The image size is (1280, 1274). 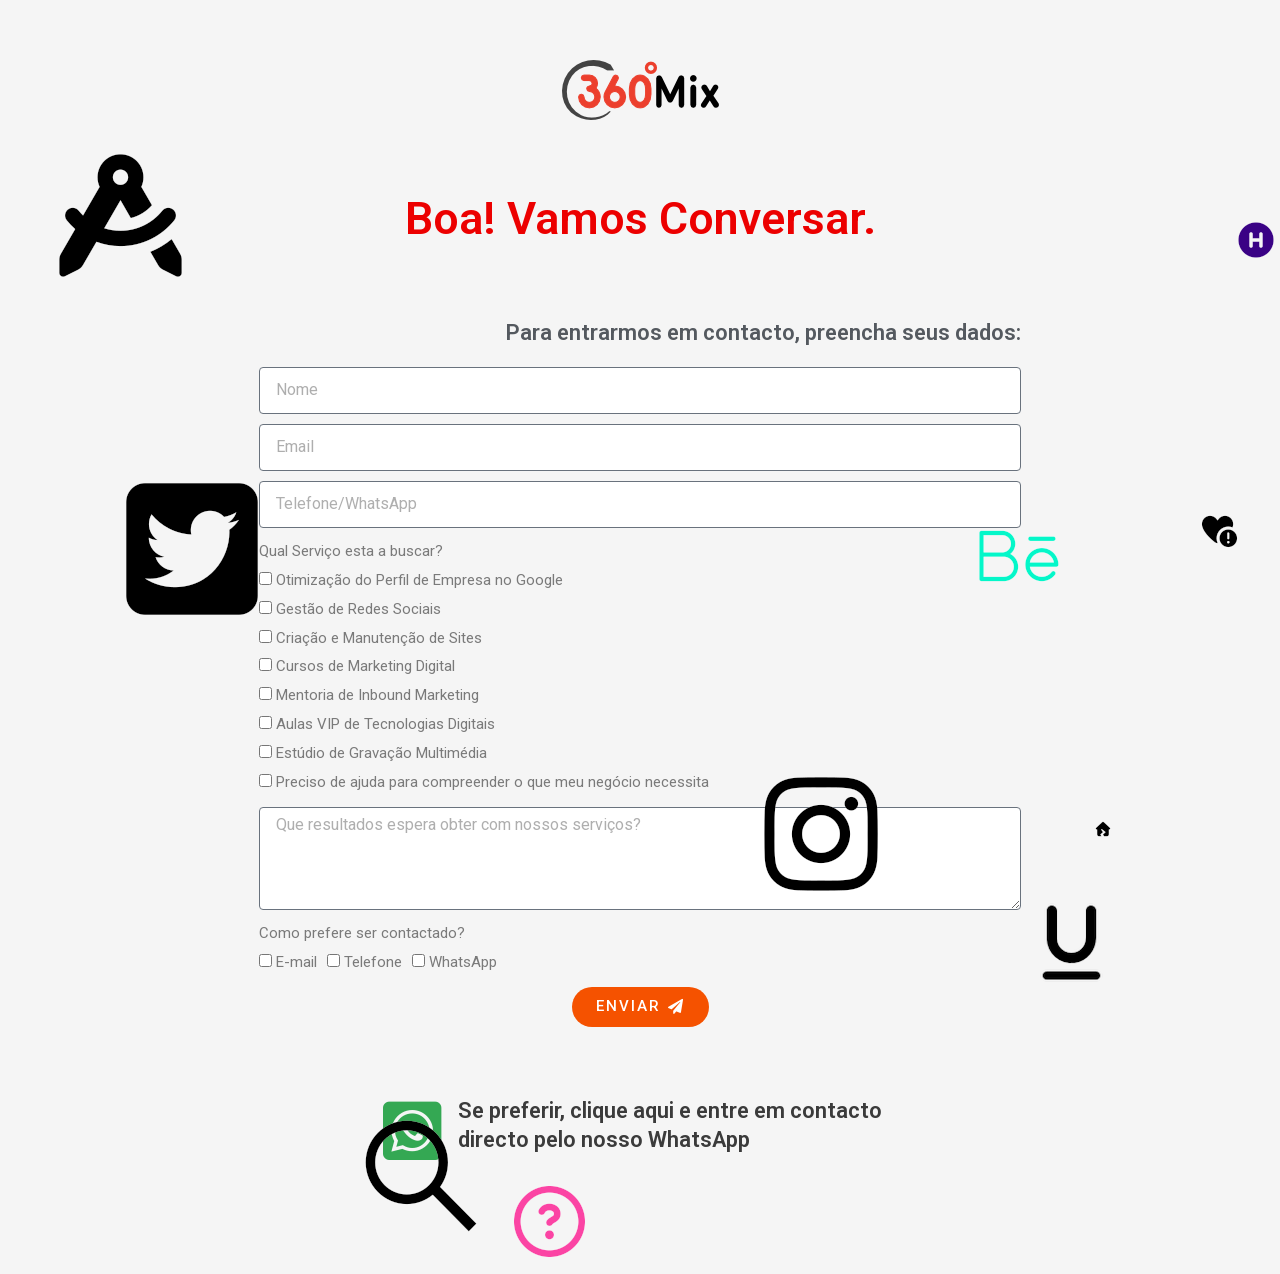 I want to click on access help or support, so click(x=549, y=1221).